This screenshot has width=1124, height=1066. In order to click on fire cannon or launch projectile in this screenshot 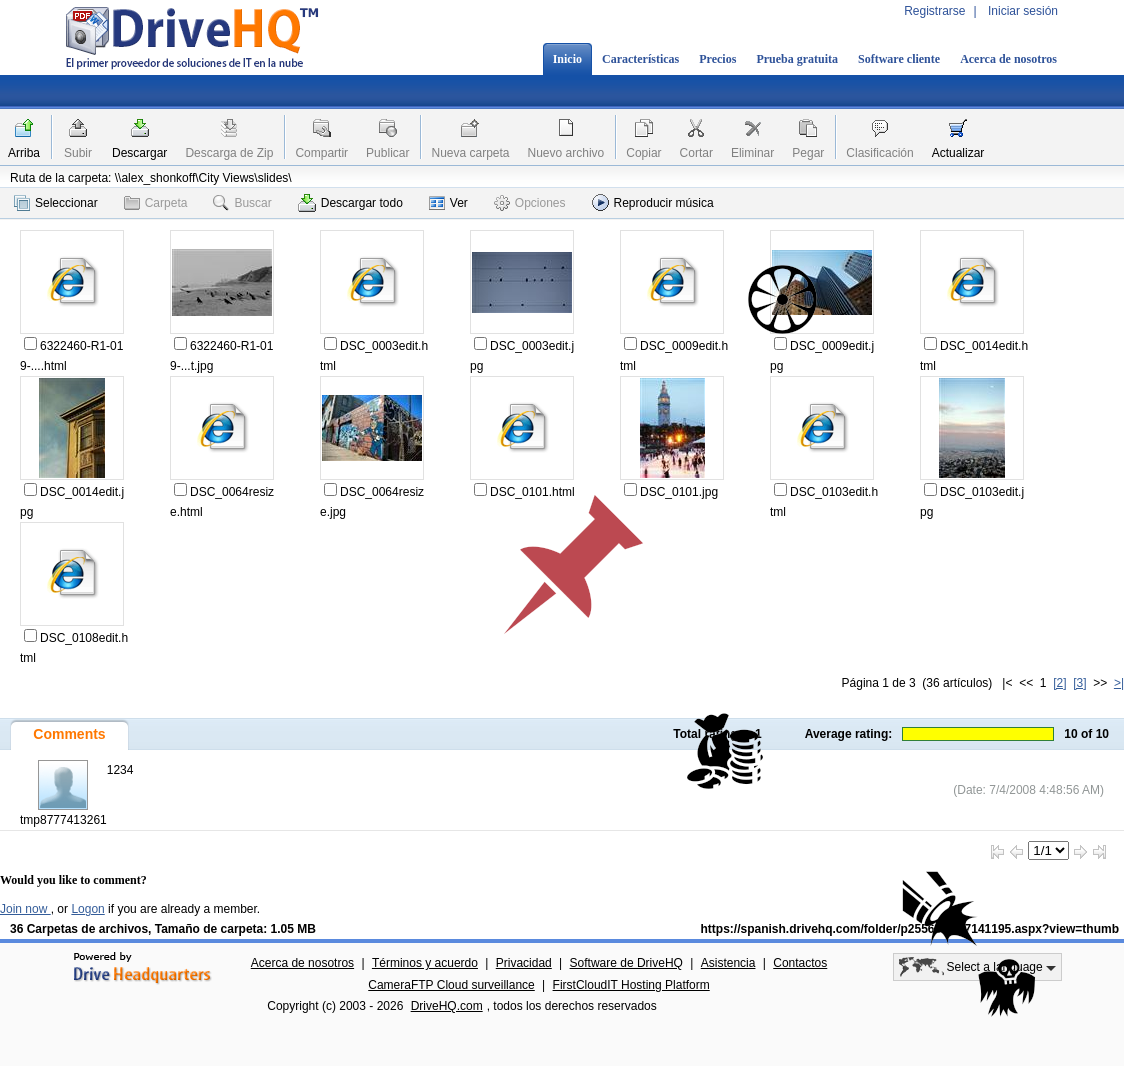, I will do `click(939, 909)`.